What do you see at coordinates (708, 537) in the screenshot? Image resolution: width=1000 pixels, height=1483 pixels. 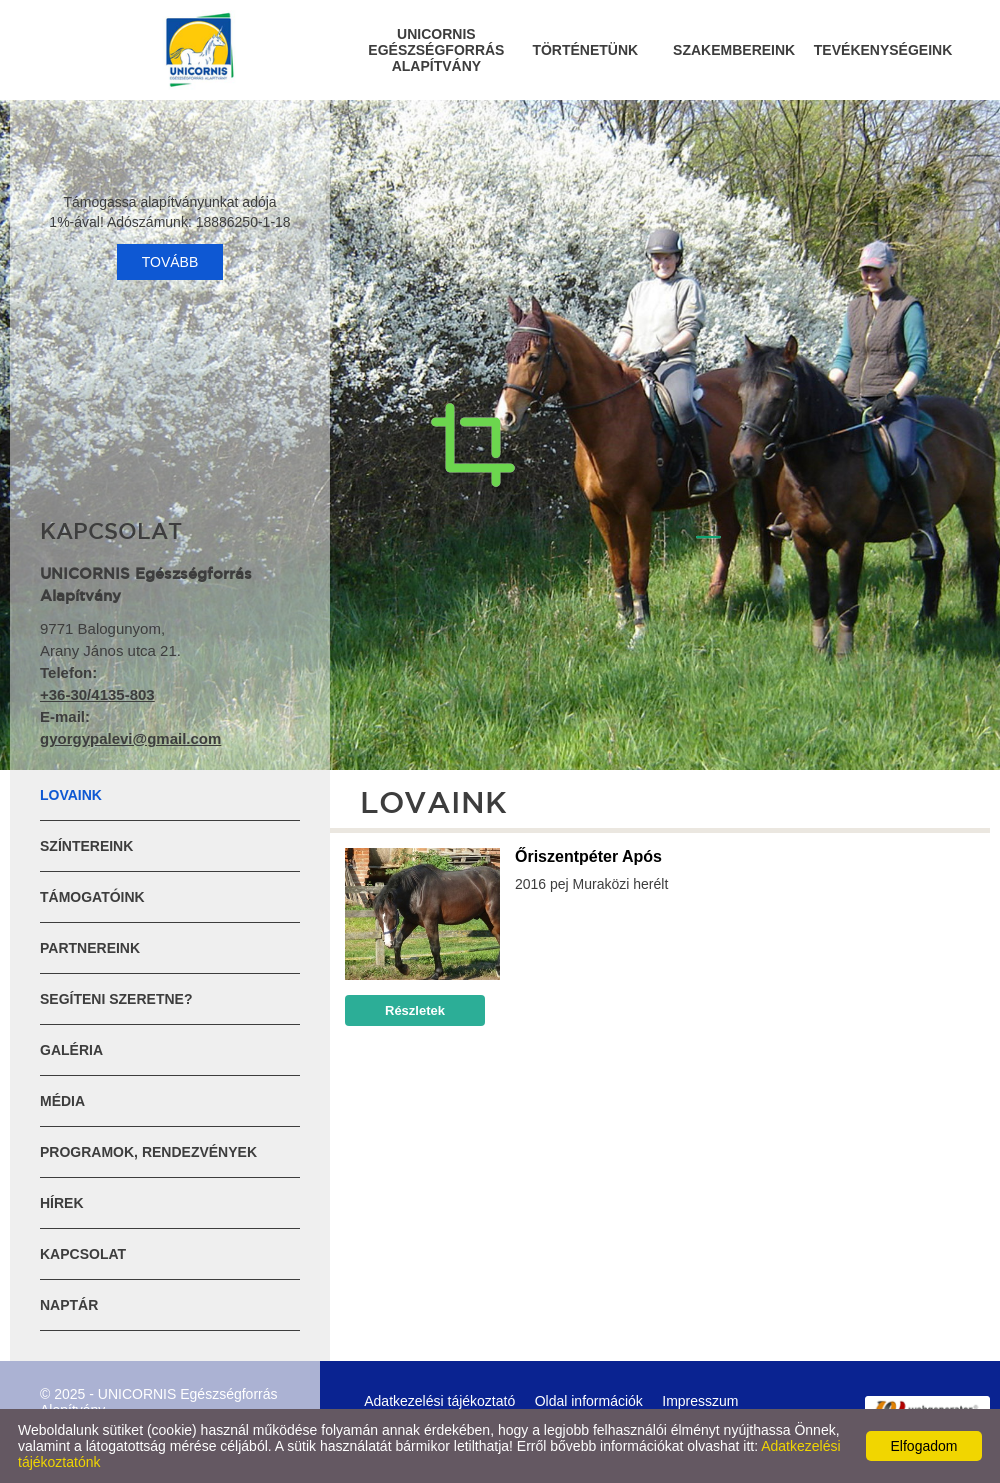 I see `insert a horizontal divider line` at bounding box center [708, 537].